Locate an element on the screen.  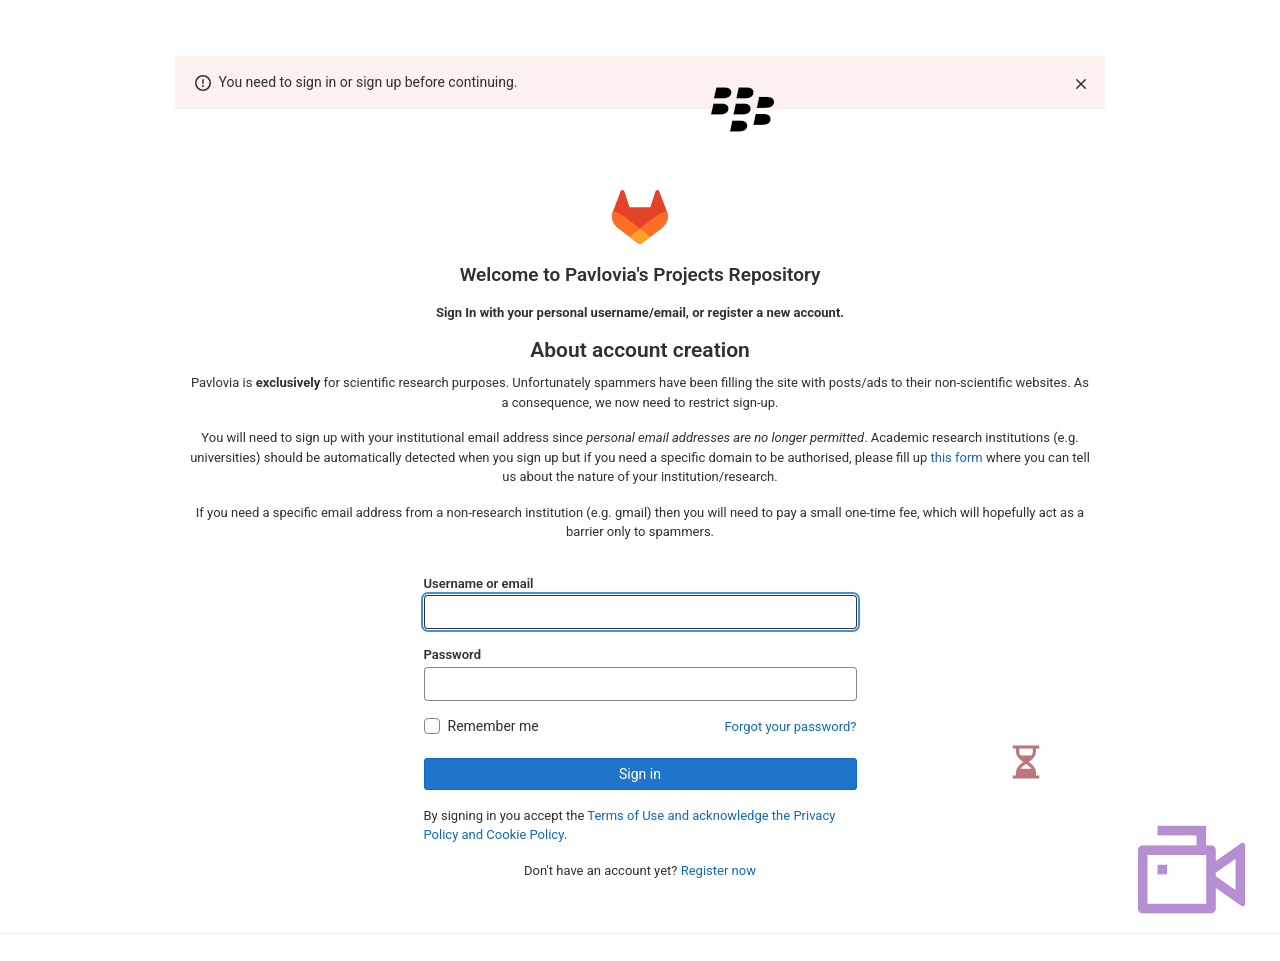
start recording a video is located at coordinates (1191, 874).